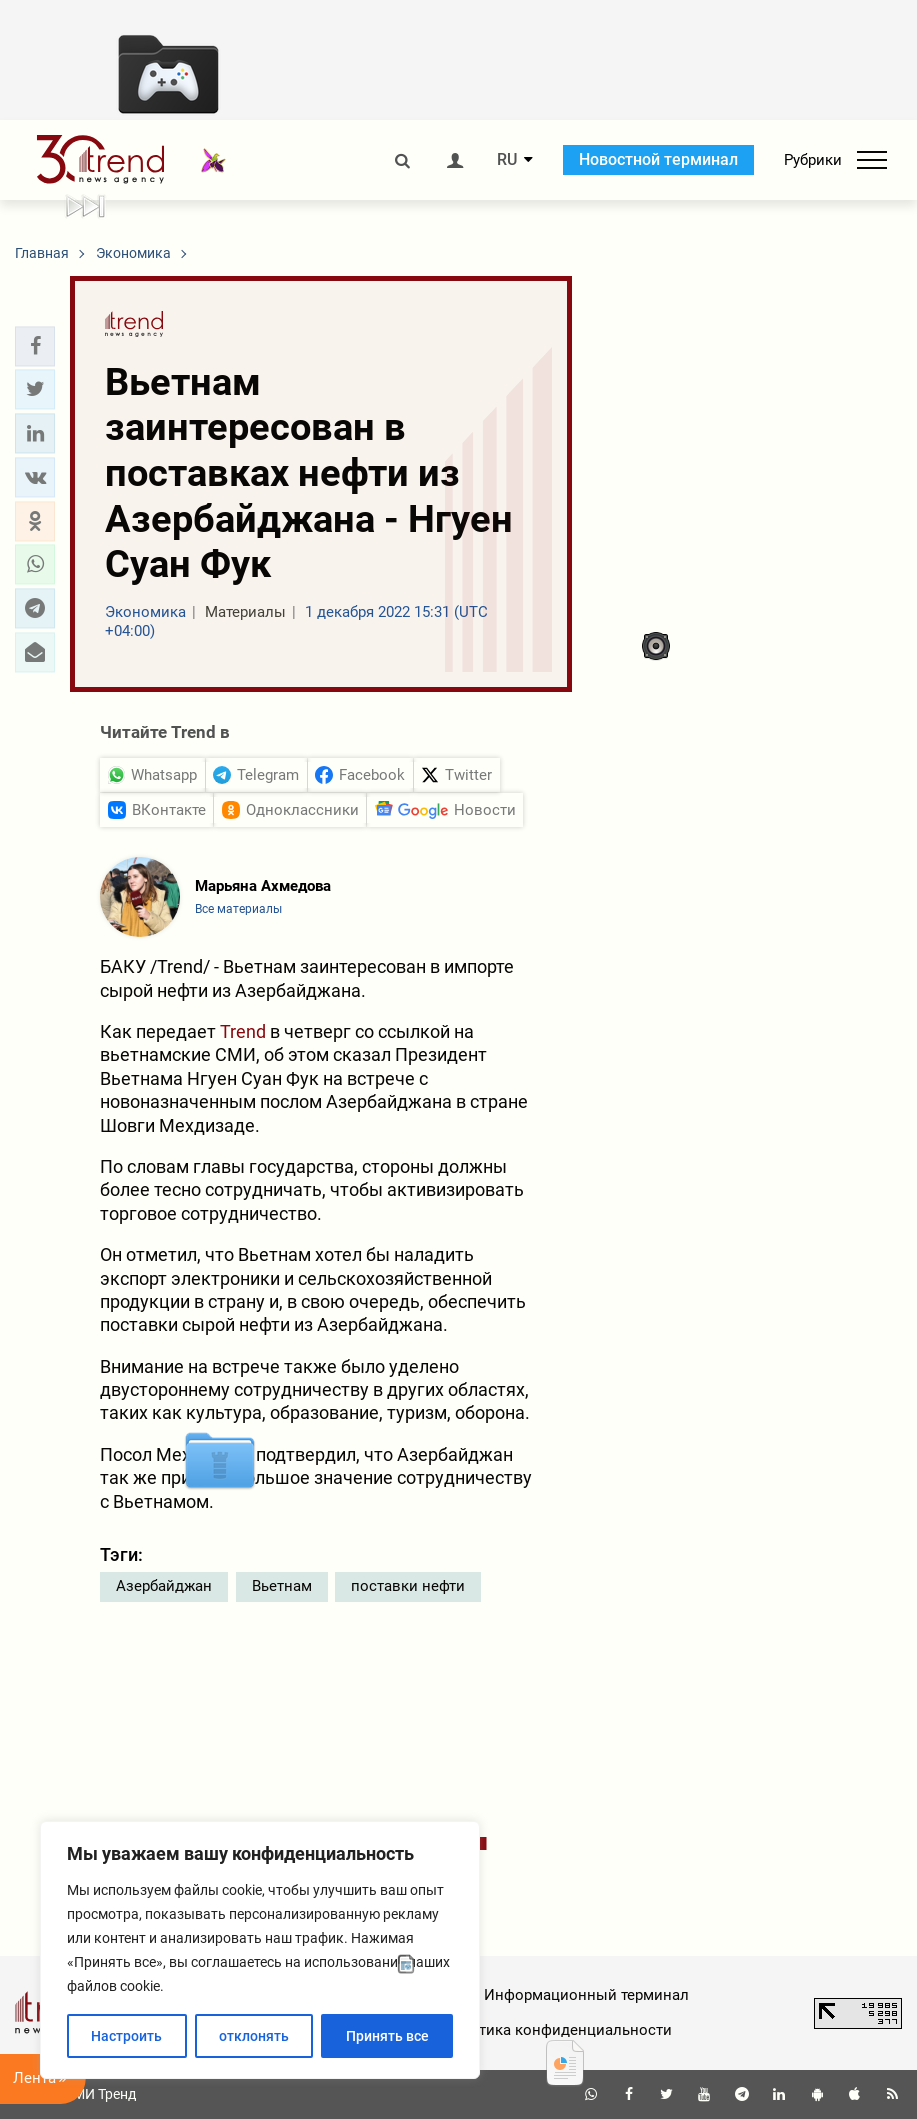  I want to click on skip to next track in media player, so click(85, 206).